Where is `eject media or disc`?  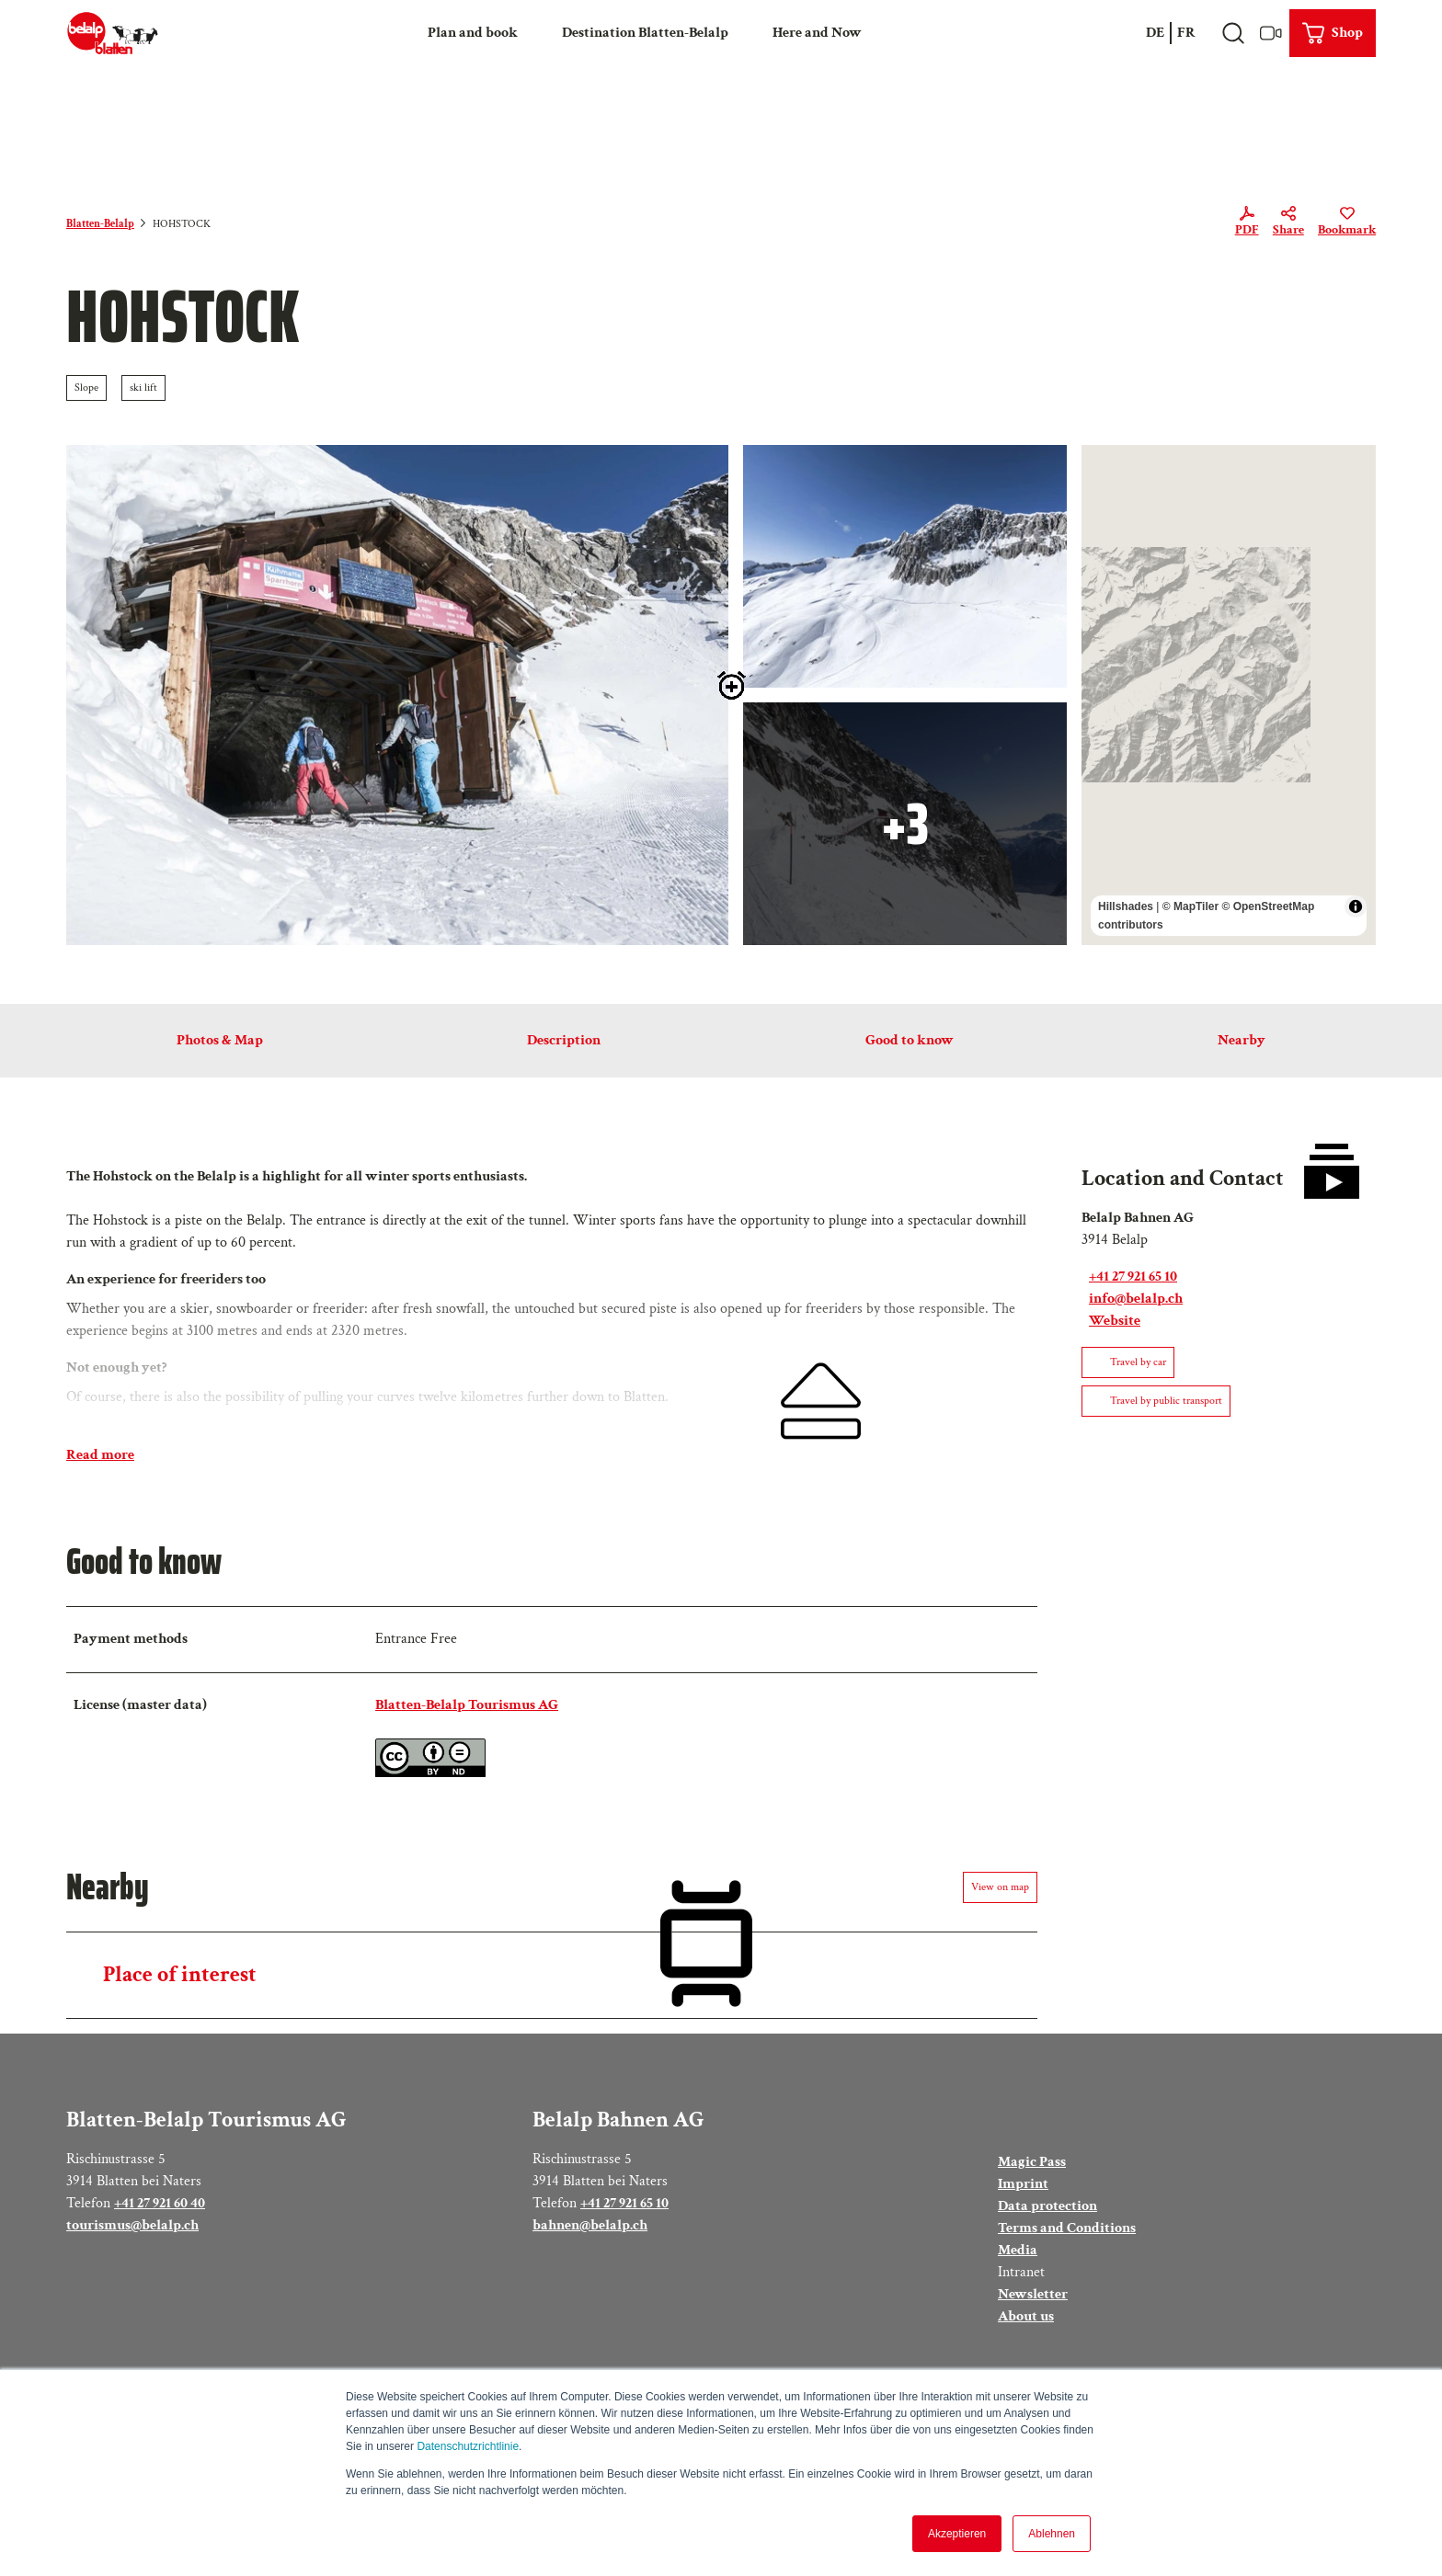
eject media or disc is located at coordinates (820, 1406).